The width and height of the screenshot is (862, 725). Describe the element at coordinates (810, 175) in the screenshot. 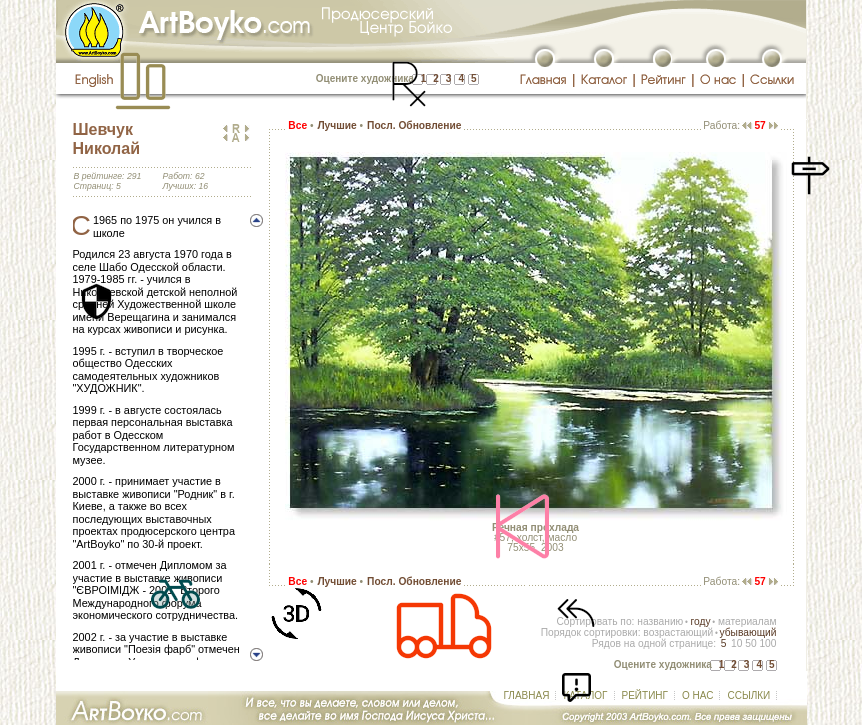

I see `view project milestones` at that location.